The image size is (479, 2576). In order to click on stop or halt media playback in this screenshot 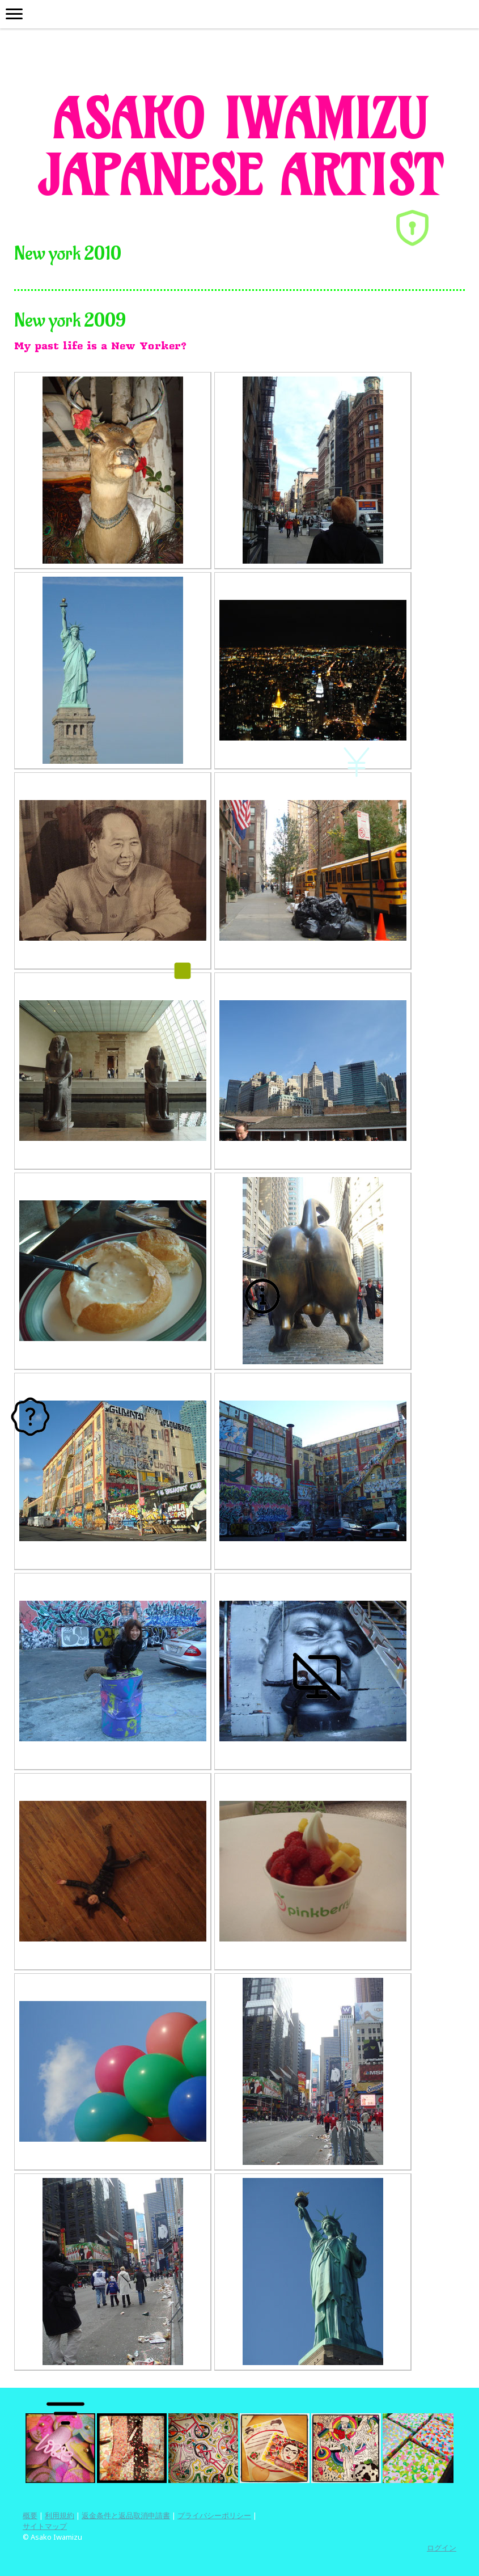, I will do `click(183, 971)`.